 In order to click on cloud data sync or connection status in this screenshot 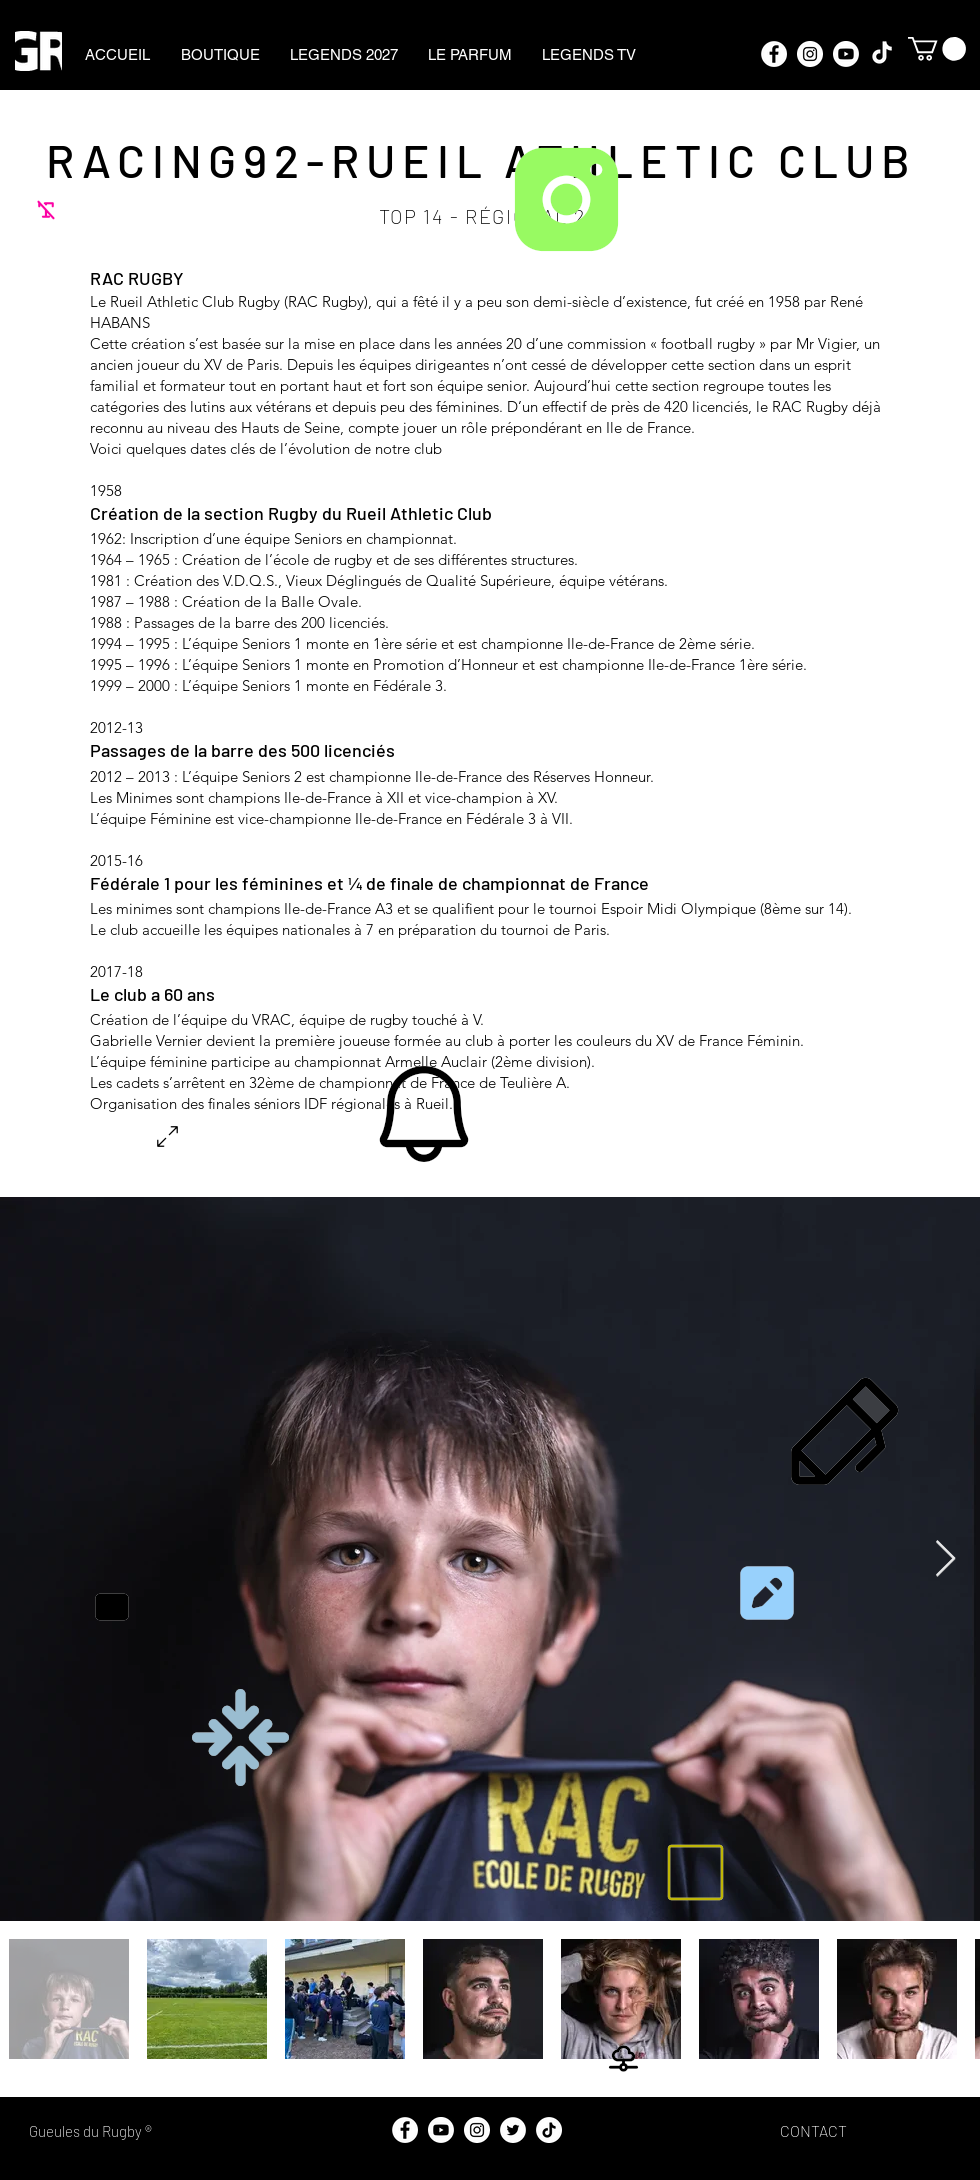, I will do `click(623, 2058)`.